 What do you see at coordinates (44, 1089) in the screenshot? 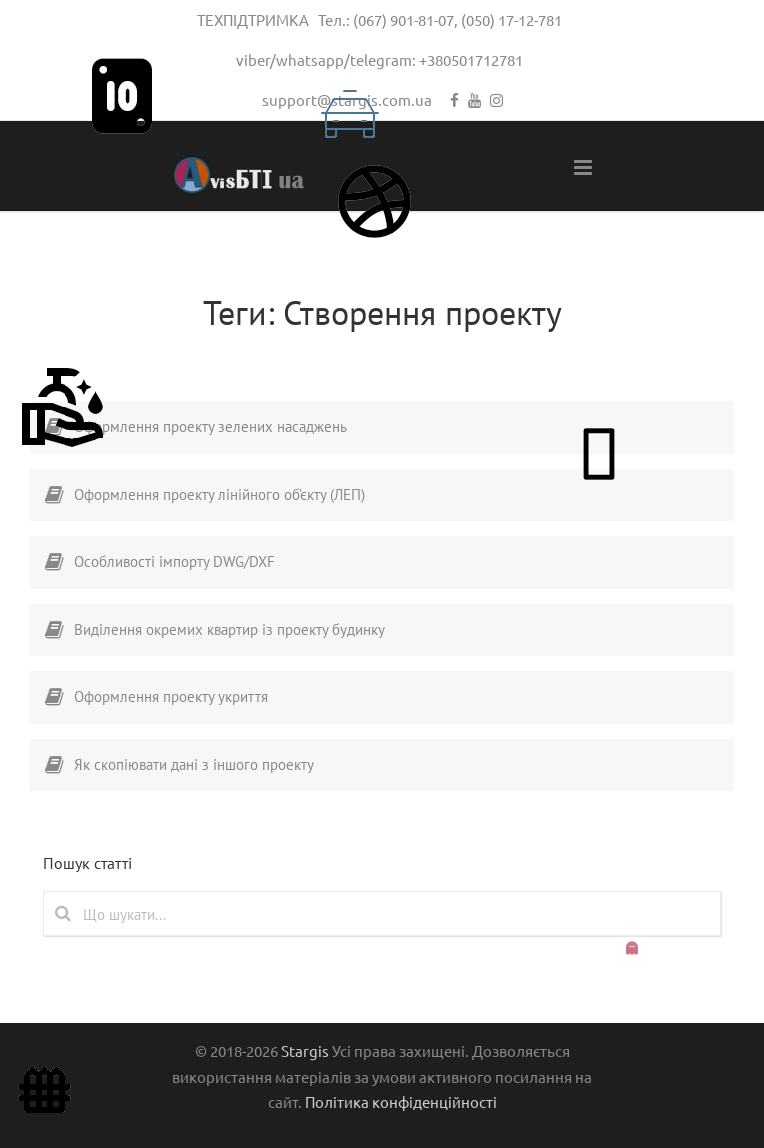
I see `access yard or outdoor settings` at bounding box center [44, 1089].